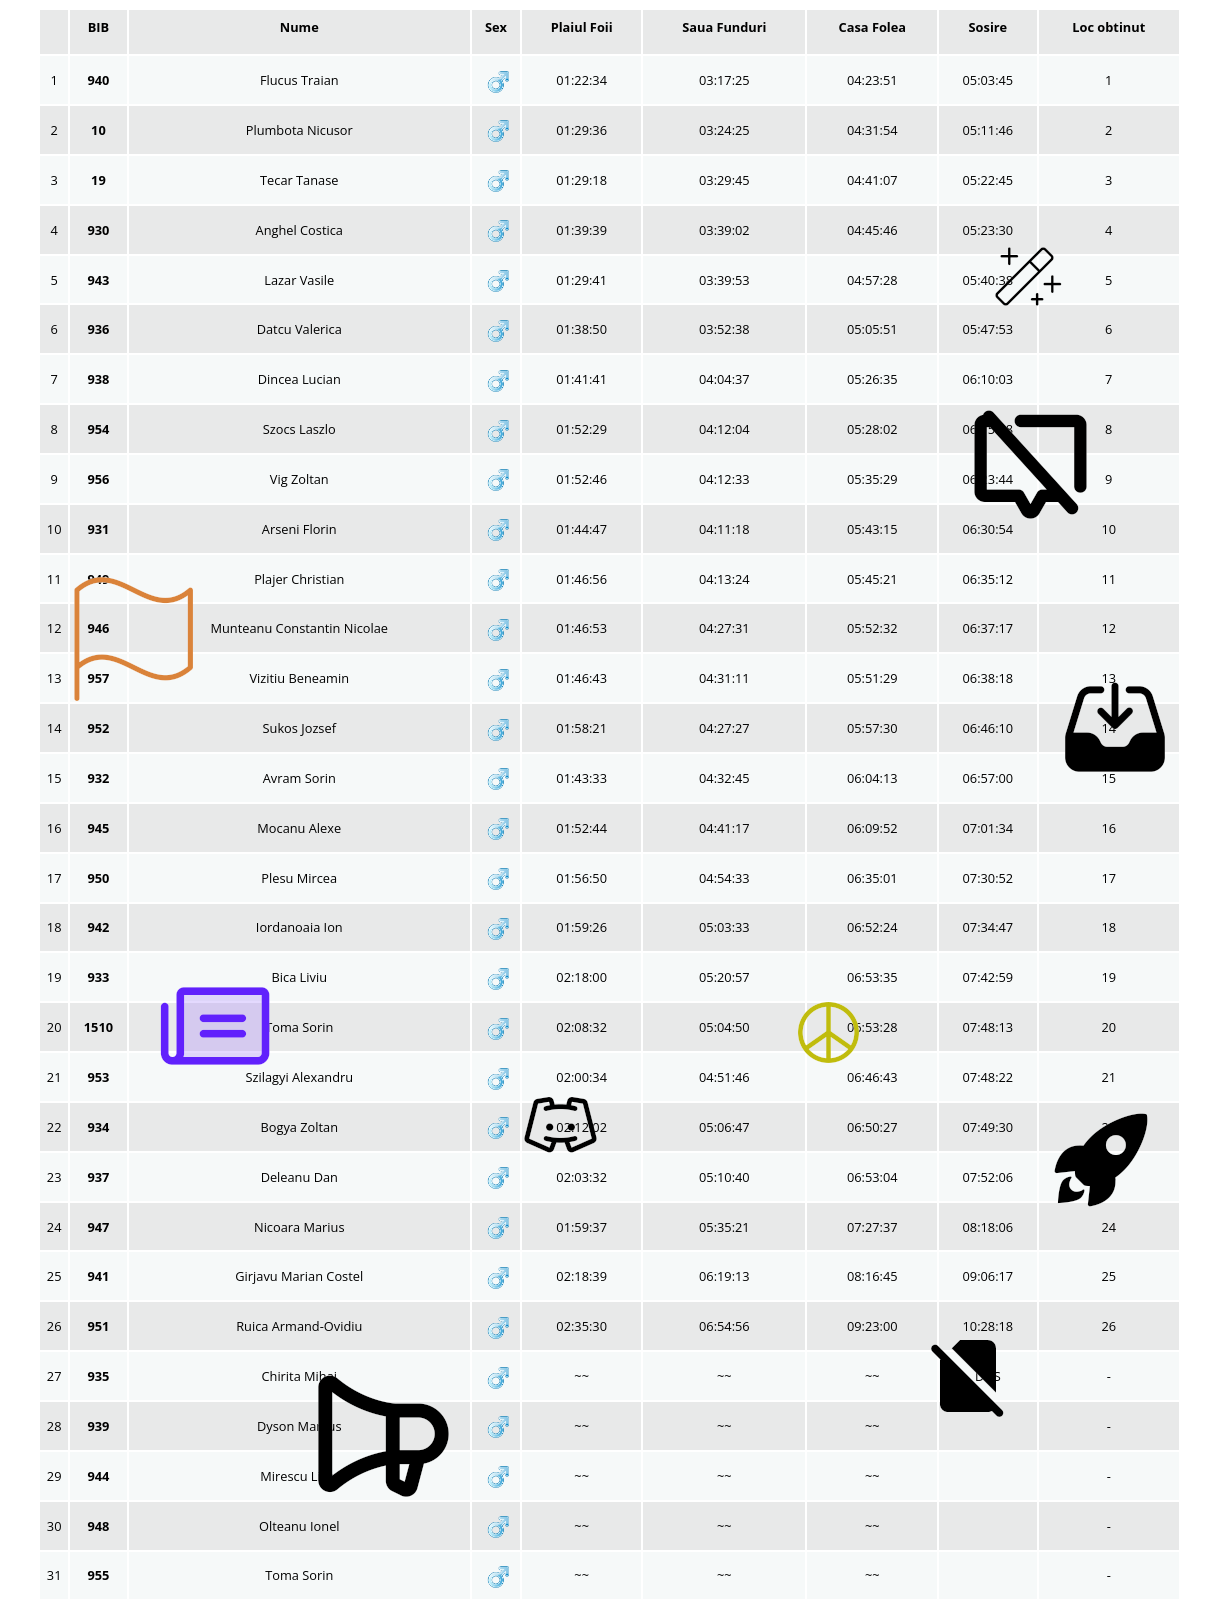  I want to click on apply auto-enhance or magic editing to content, so click(1024, 276).